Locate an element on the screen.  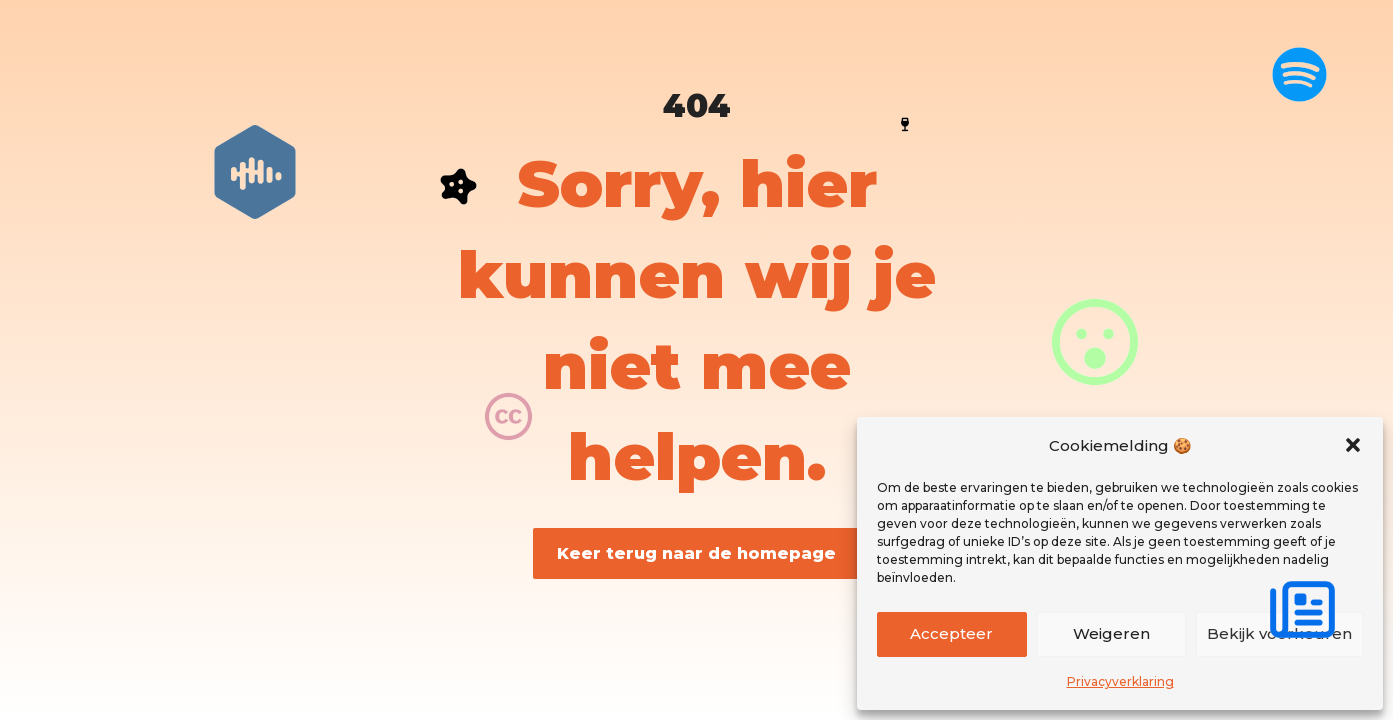
view news or articles is located at coordinates (1302, 609).